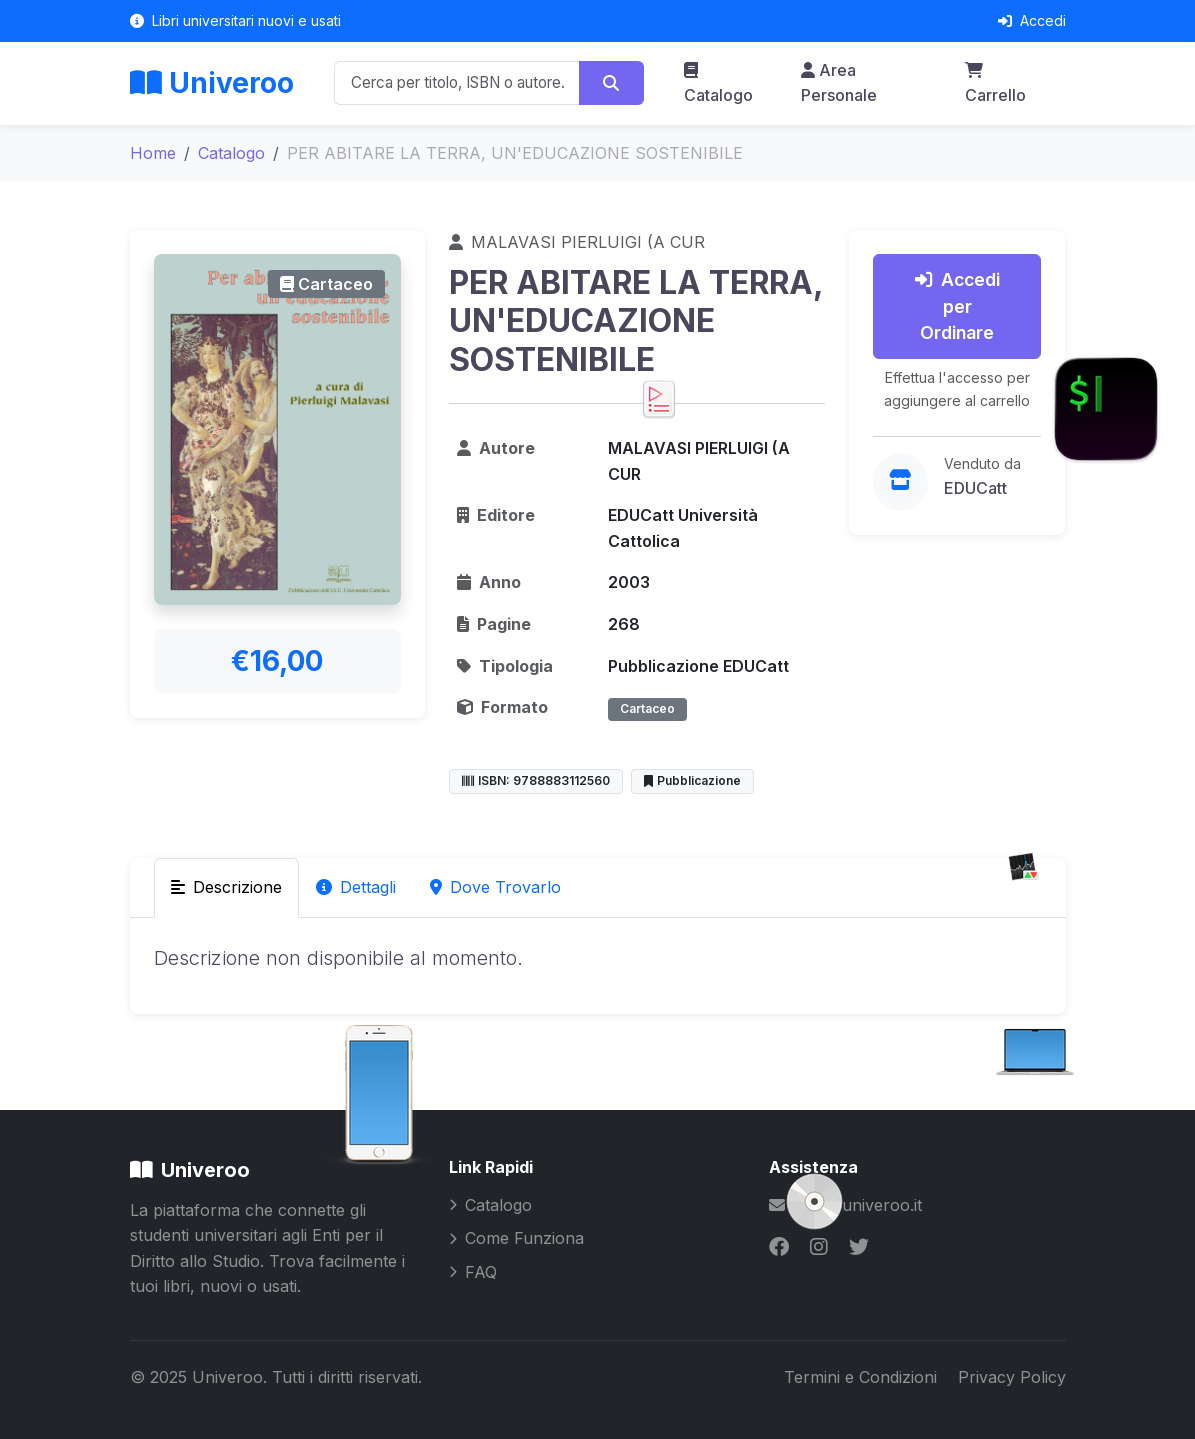  I want to click on open a playlist file, so click(659, 399).